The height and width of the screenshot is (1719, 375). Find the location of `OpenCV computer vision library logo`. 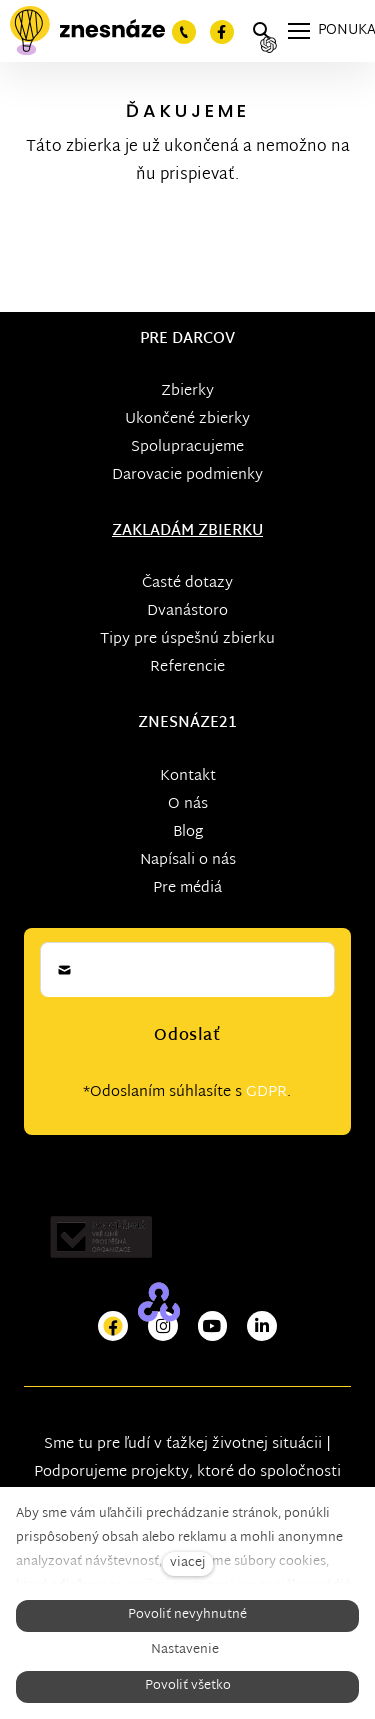

OpenCV computer vision library logo is located at coordinates (159, 1302).